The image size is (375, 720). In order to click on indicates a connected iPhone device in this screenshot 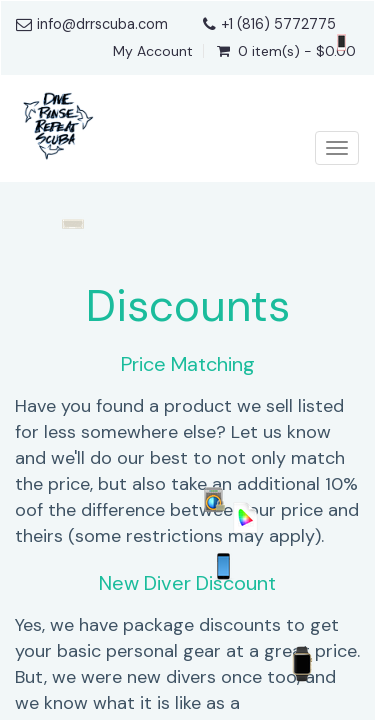, I will do `click(223, 566)`.